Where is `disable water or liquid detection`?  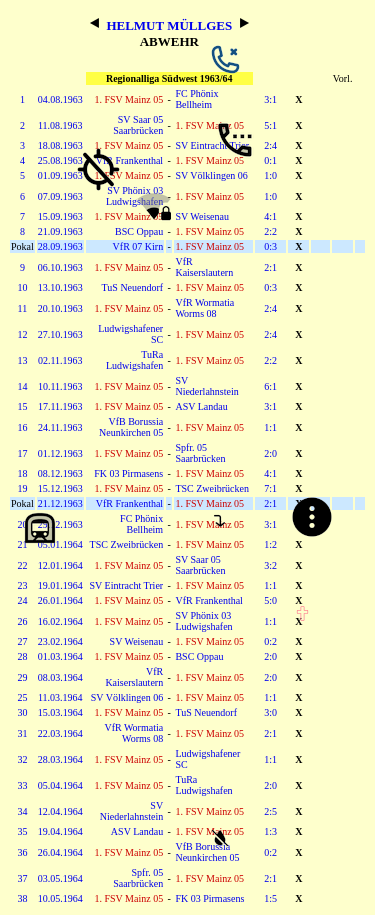 disable water or liquid detection is located at coordinates (220, 838).